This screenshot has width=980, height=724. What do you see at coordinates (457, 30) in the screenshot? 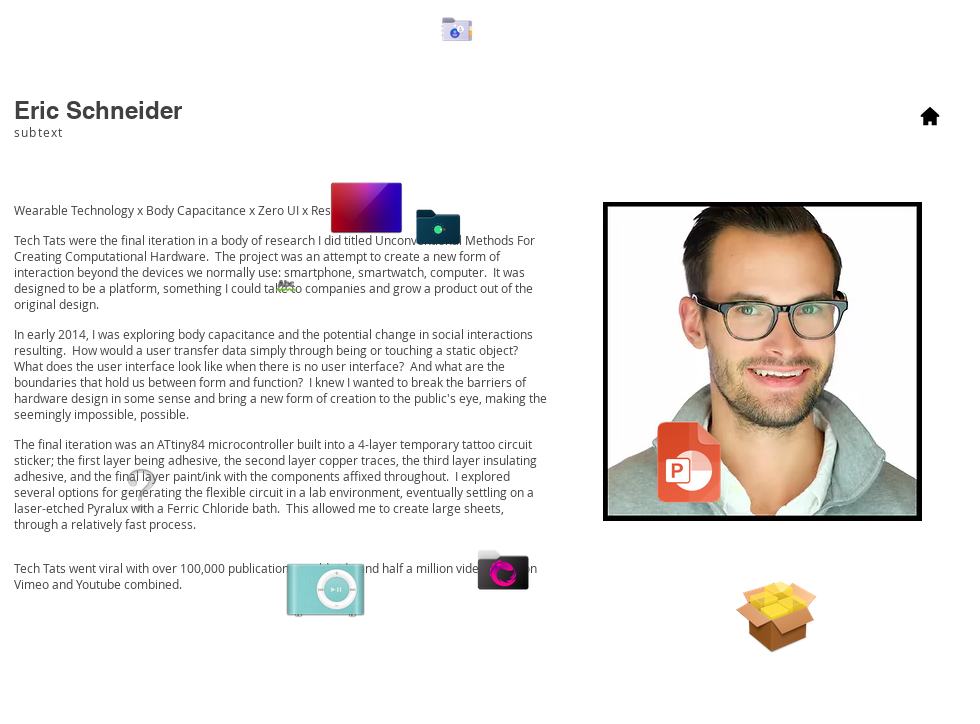
I see `open microsoft contacts folder` at bounding box center [457, 30].